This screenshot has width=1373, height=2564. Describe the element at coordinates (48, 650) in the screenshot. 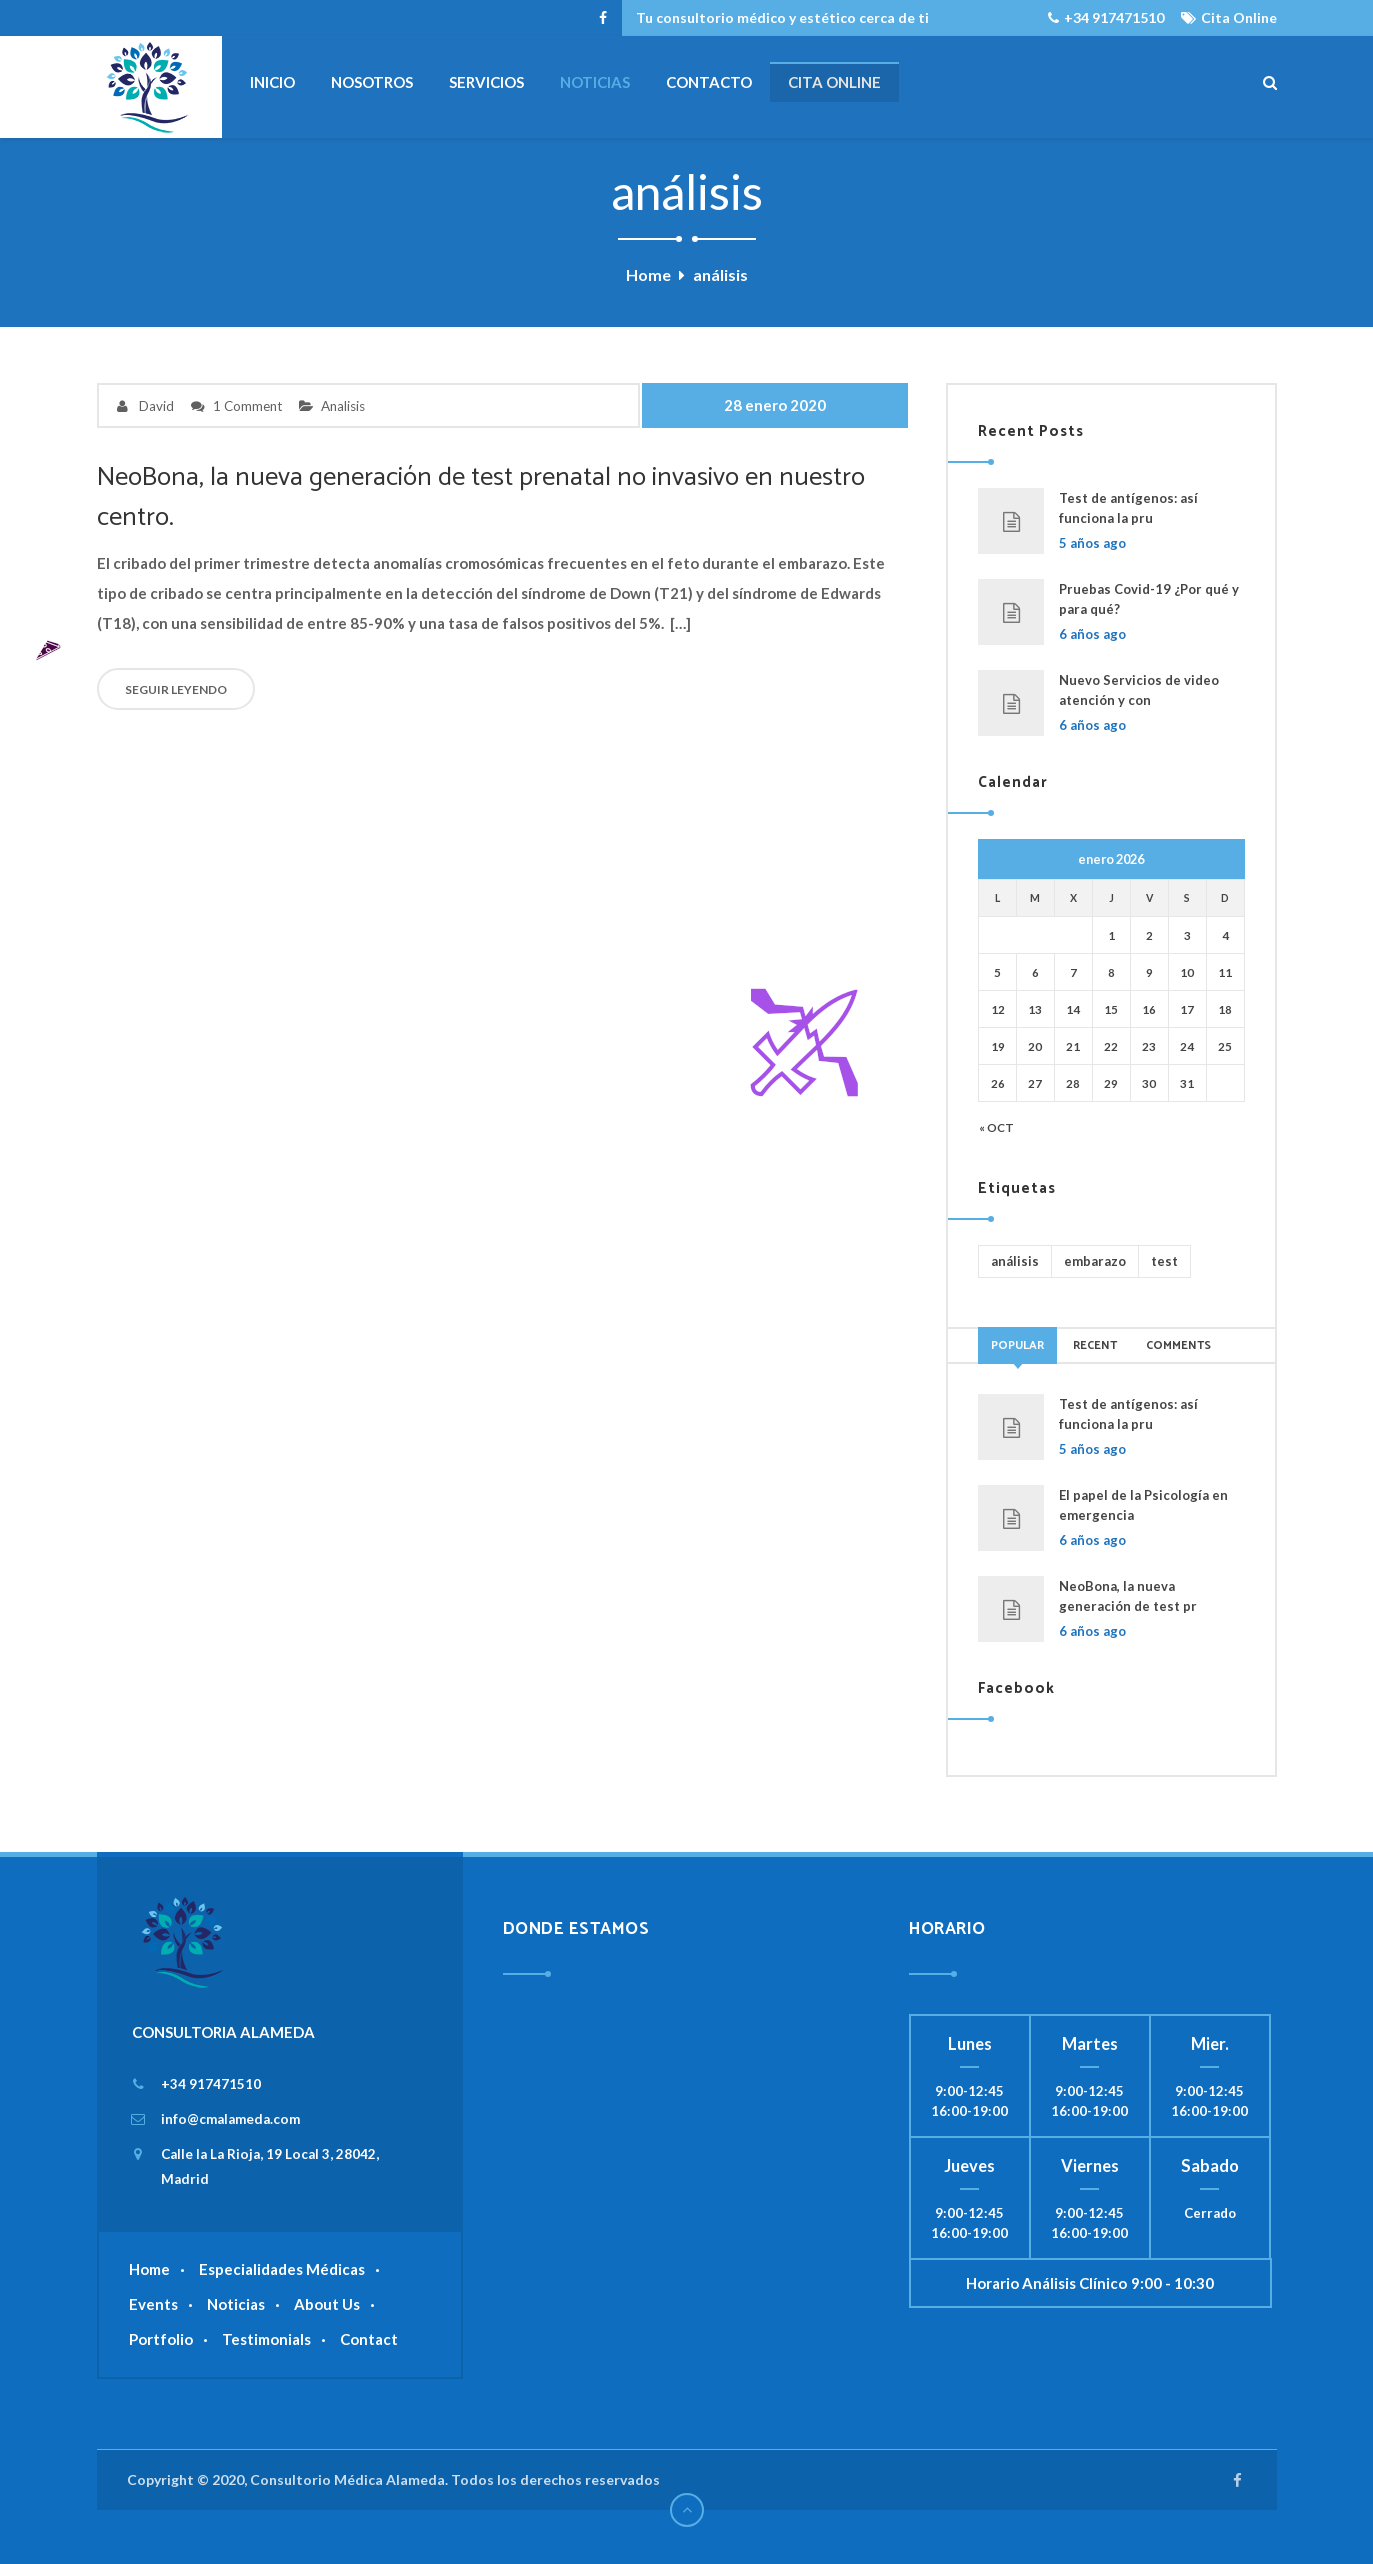

I see `order food or access food delivery services` at that location.